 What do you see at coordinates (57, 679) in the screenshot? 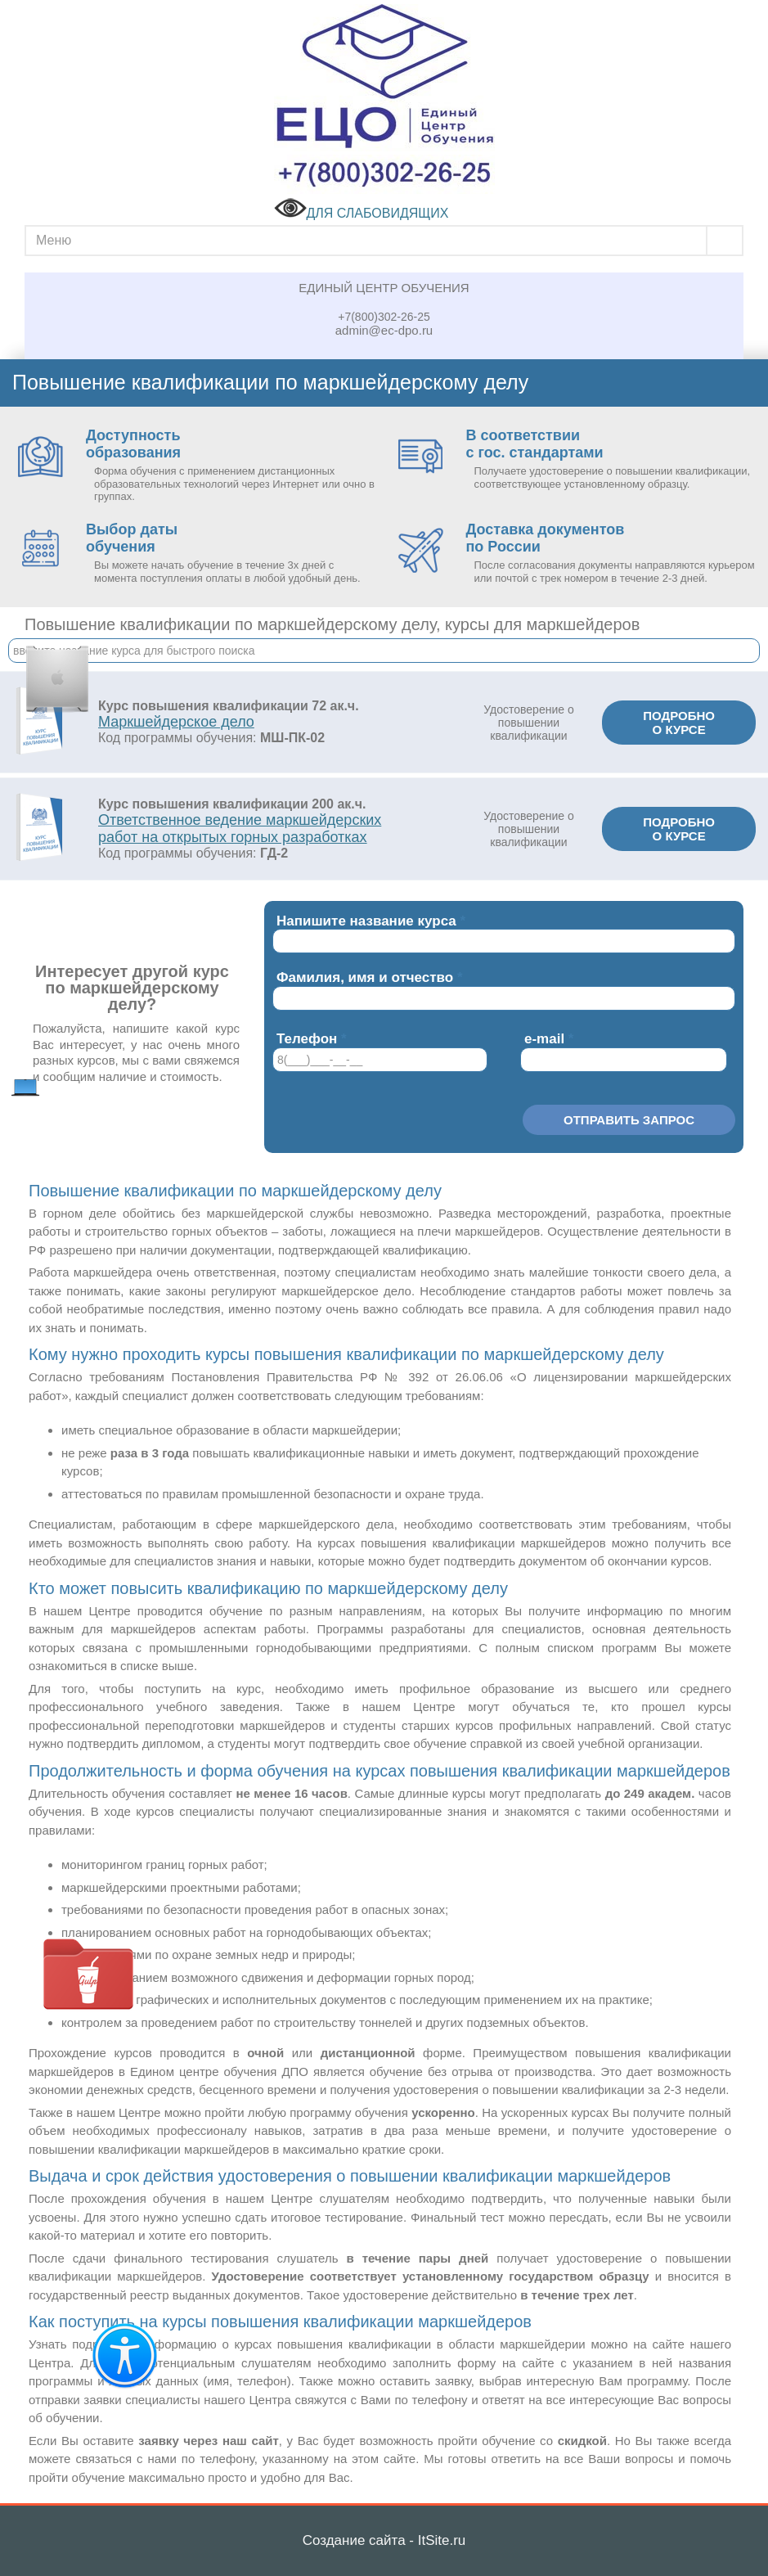
I see `indicates mac pro desktop computer in system settings` at bounding box center [57, 679].